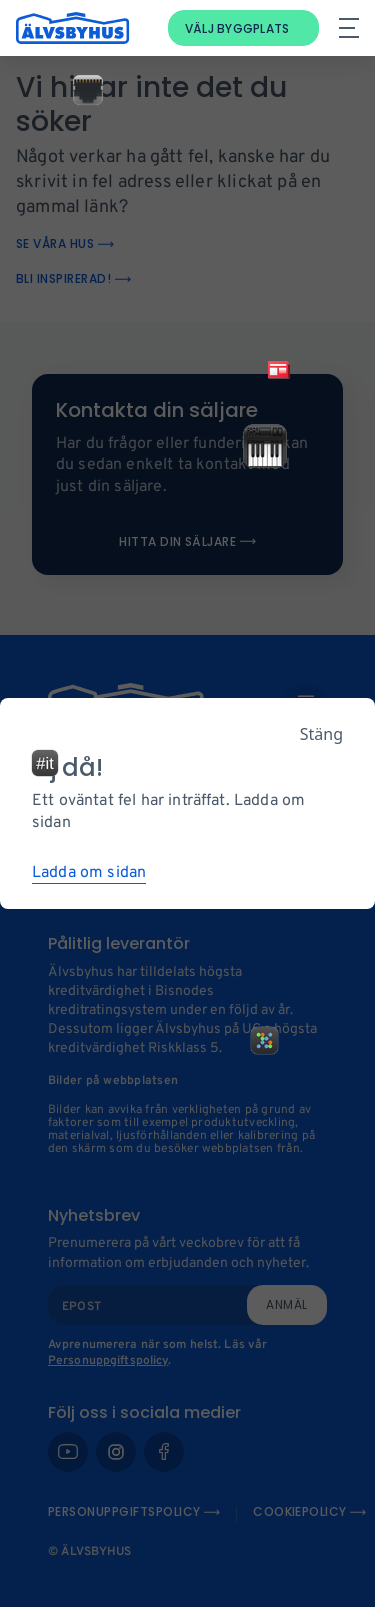 The height and width of the screenshot is (1607, 375). I want to click on open hashit, a file hashing utility app, so click(45, 763).